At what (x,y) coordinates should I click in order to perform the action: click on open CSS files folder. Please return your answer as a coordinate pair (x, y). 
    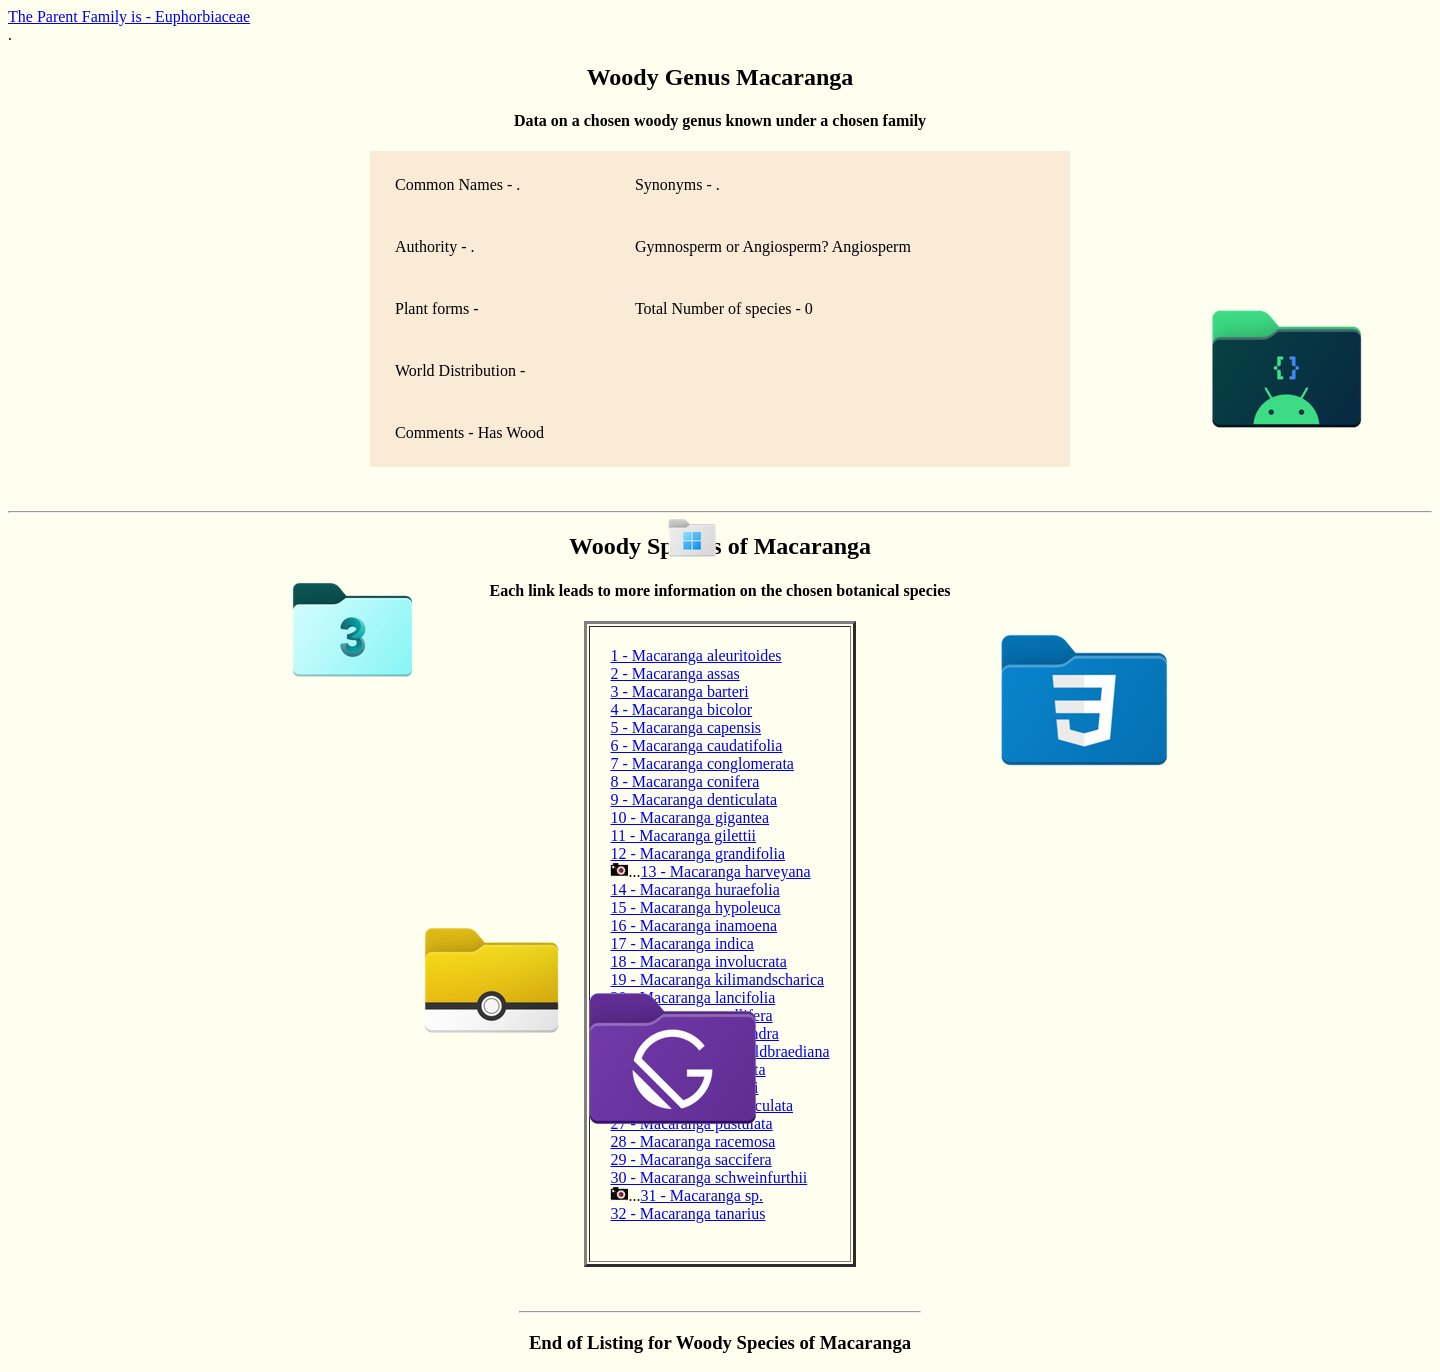
    Looking at the image, I should click on (1083, 704).